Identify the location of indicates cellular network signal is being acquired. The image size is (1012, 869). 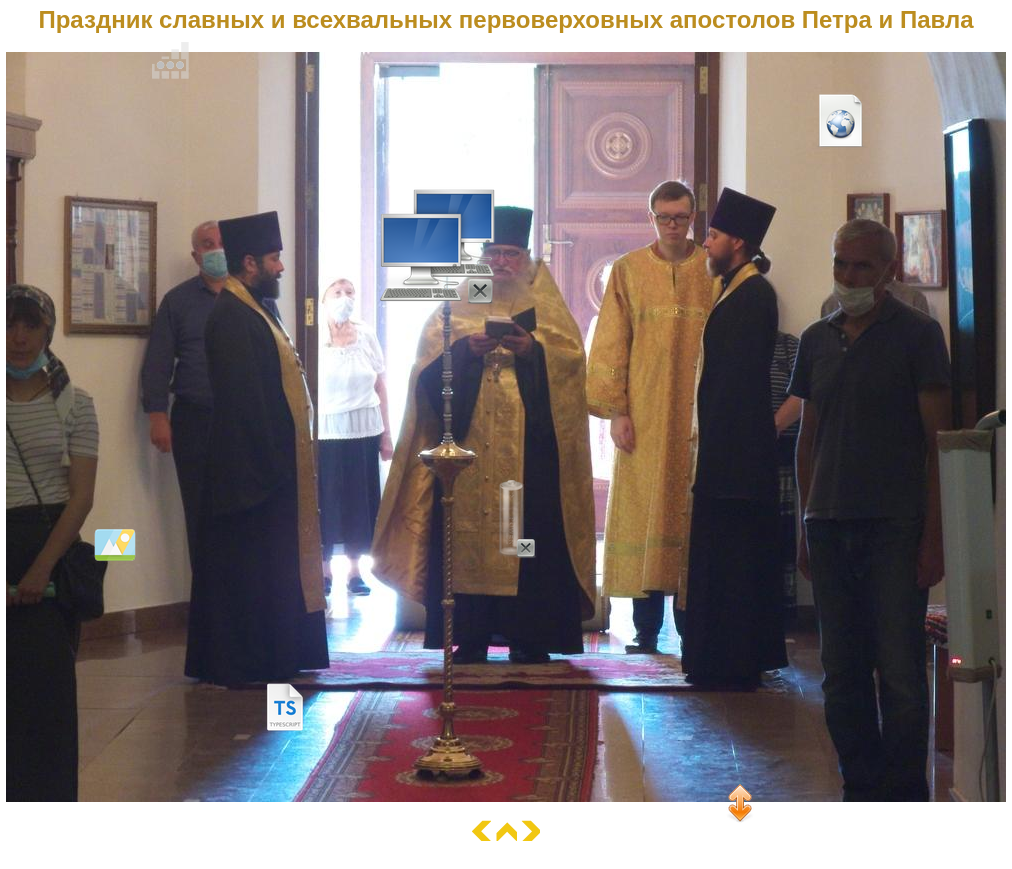
(171, 61).